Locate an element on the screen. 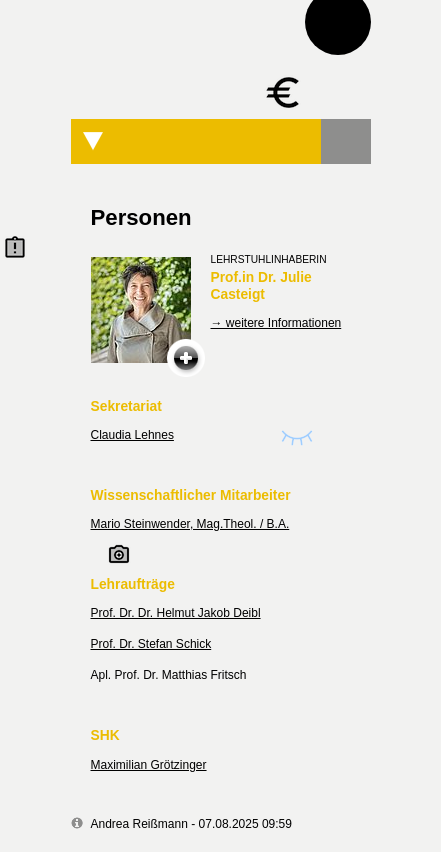  indicates an overdue or late assignment is located at coordinates (15, 248).